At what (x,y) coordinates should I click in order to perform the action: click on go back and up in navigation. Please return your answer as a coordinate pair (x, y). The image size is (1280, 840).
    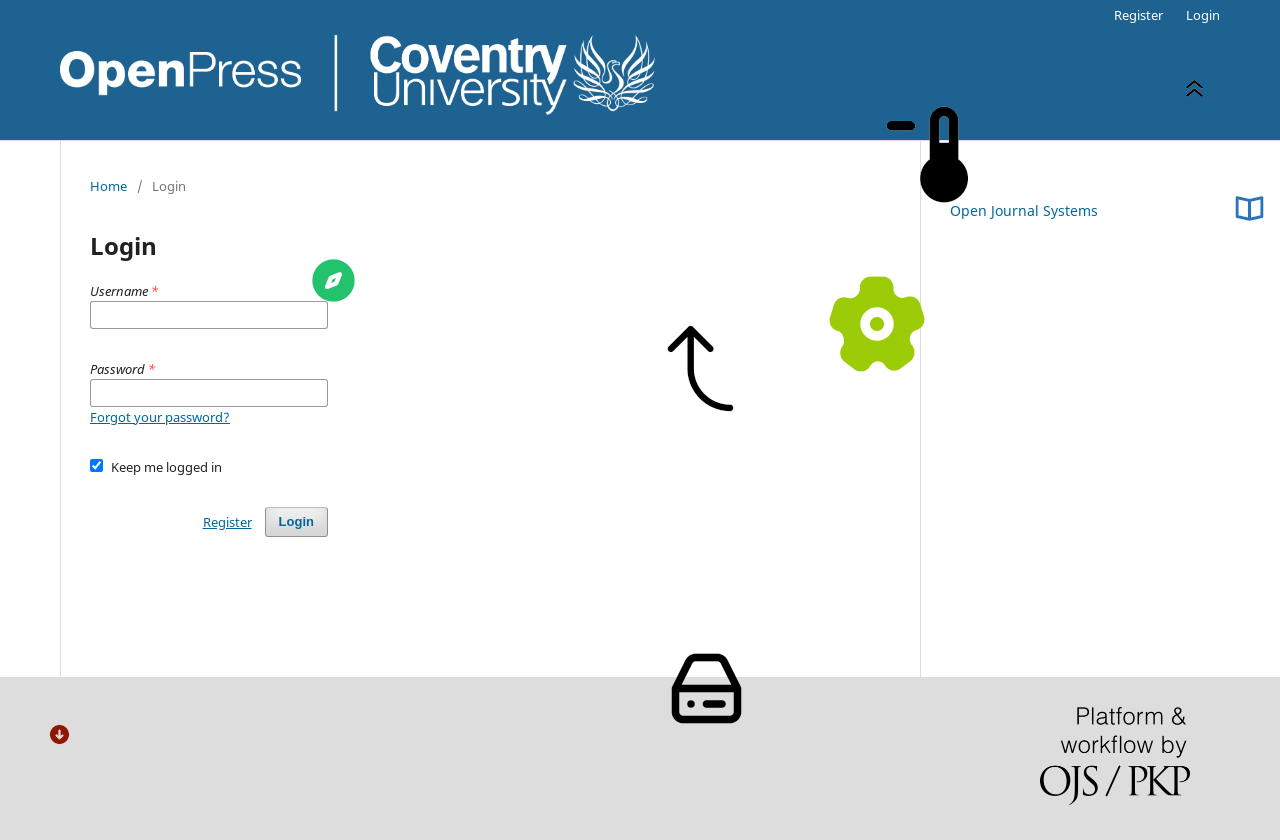
    Looking at the image, I should click on (700, 368).